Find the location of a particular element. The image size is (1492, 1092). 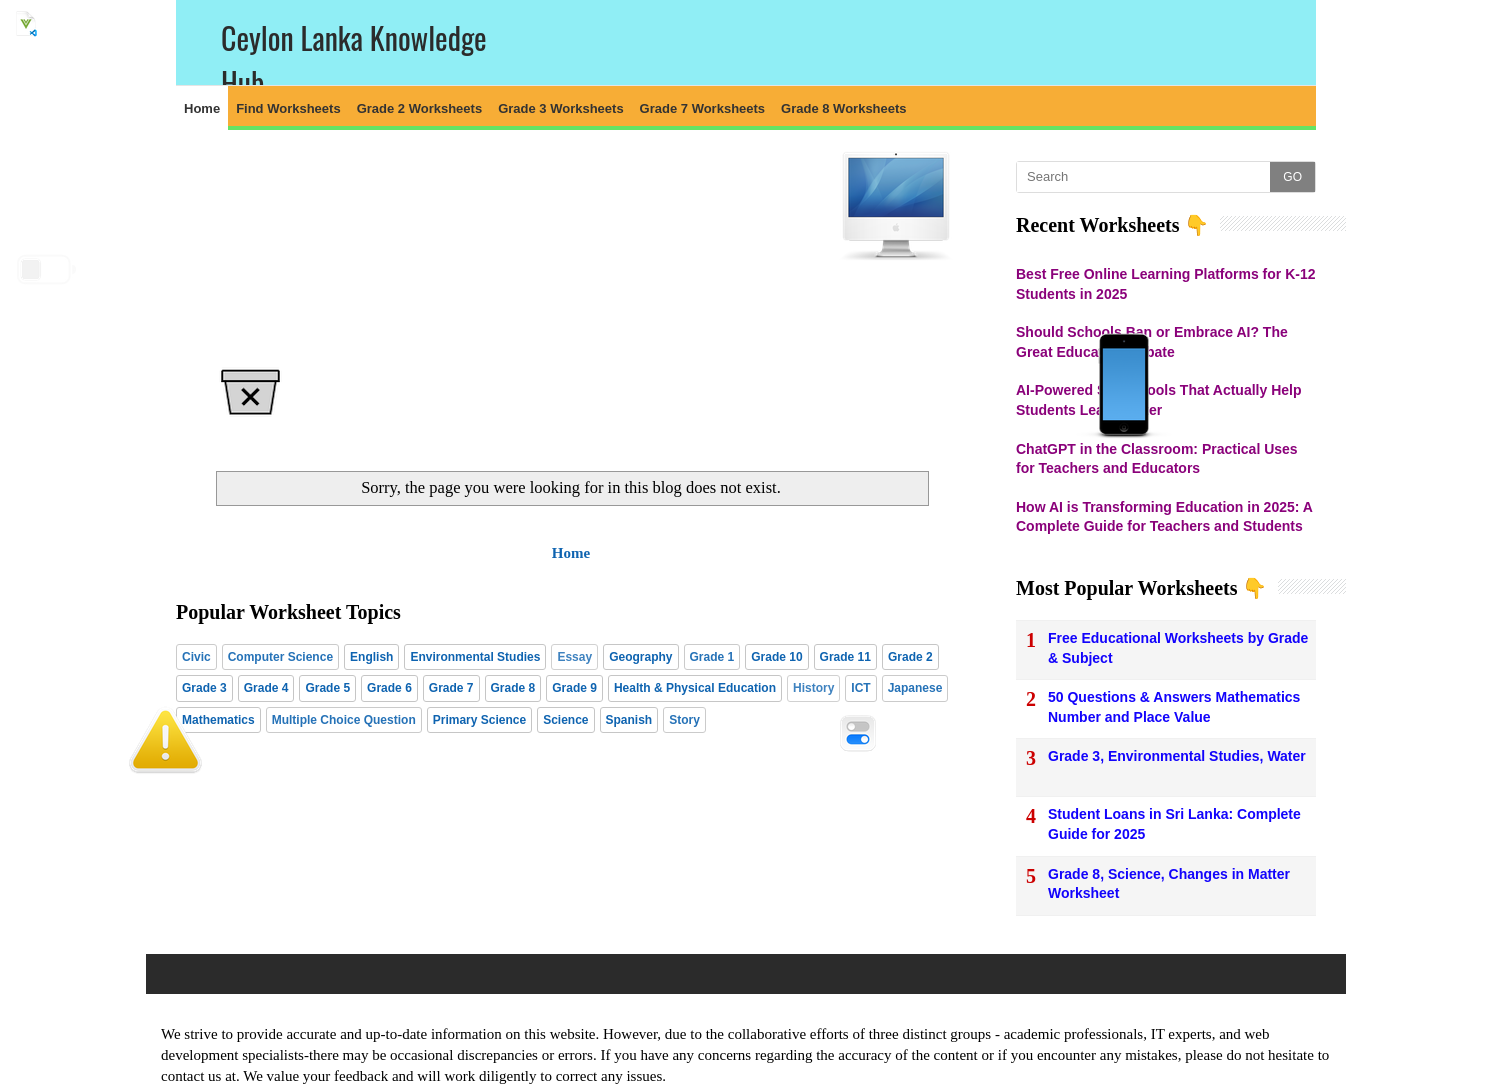

open a Vue.js file in Visual Studio Code is located at coordinates (26, 24).